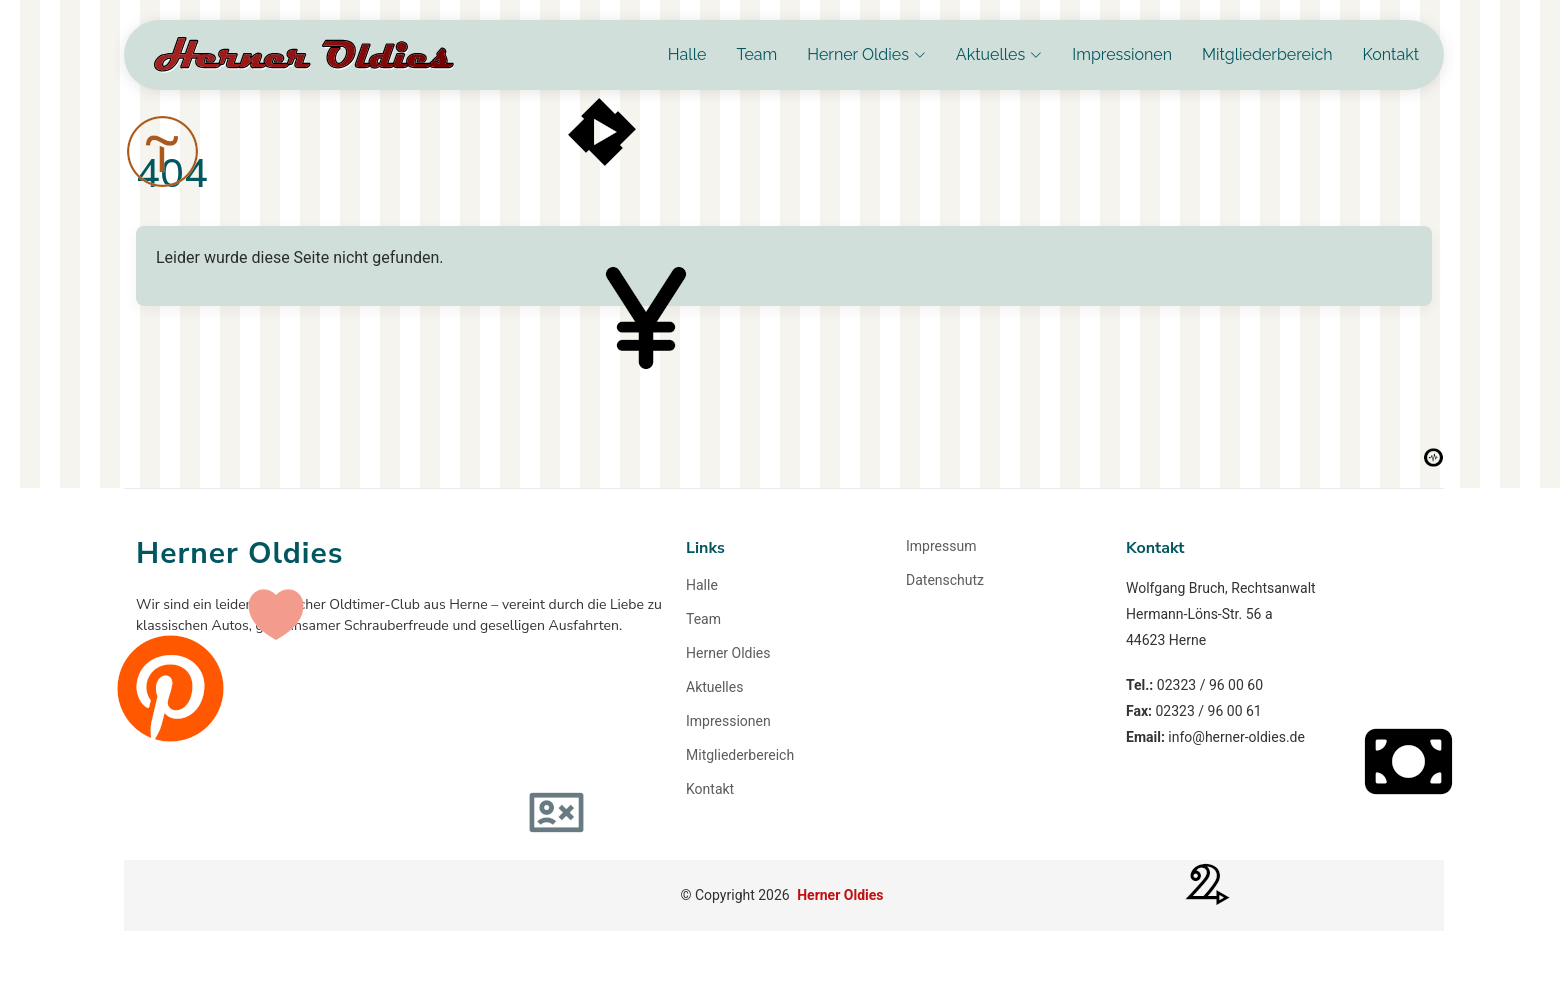 Image resolution: width=1568 pixels, height=981 pixels. What do you see at coordinates (170, 688) in the screenshot?
I see `open the Pinterest app` at bounding box center [170, 688].